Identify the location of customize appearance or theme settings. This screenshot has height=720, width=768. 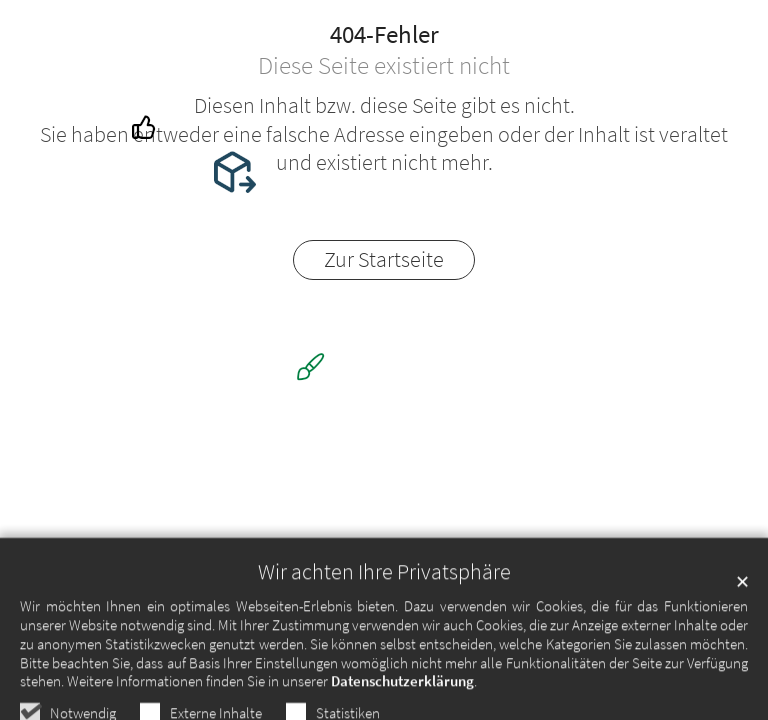
(310, 366).